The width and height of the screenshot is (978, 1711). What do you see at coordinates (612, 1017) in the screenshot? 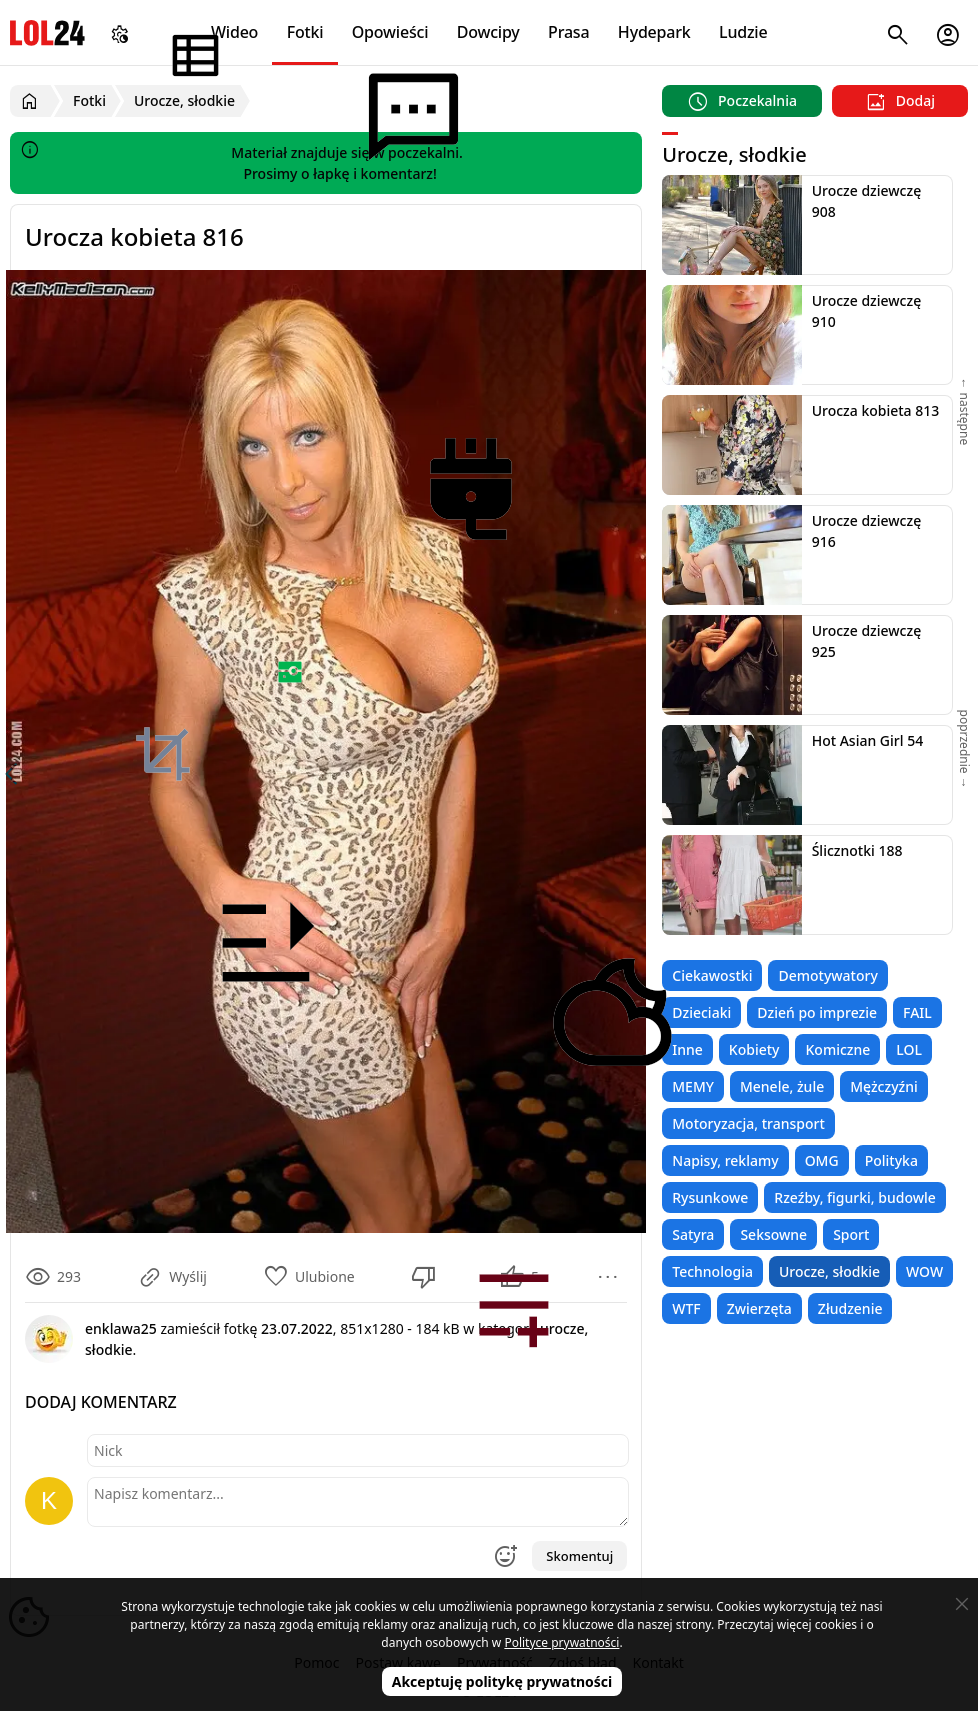
I see `indicates partly cloudy night weather conditions` at bounding box center [612, 1017].